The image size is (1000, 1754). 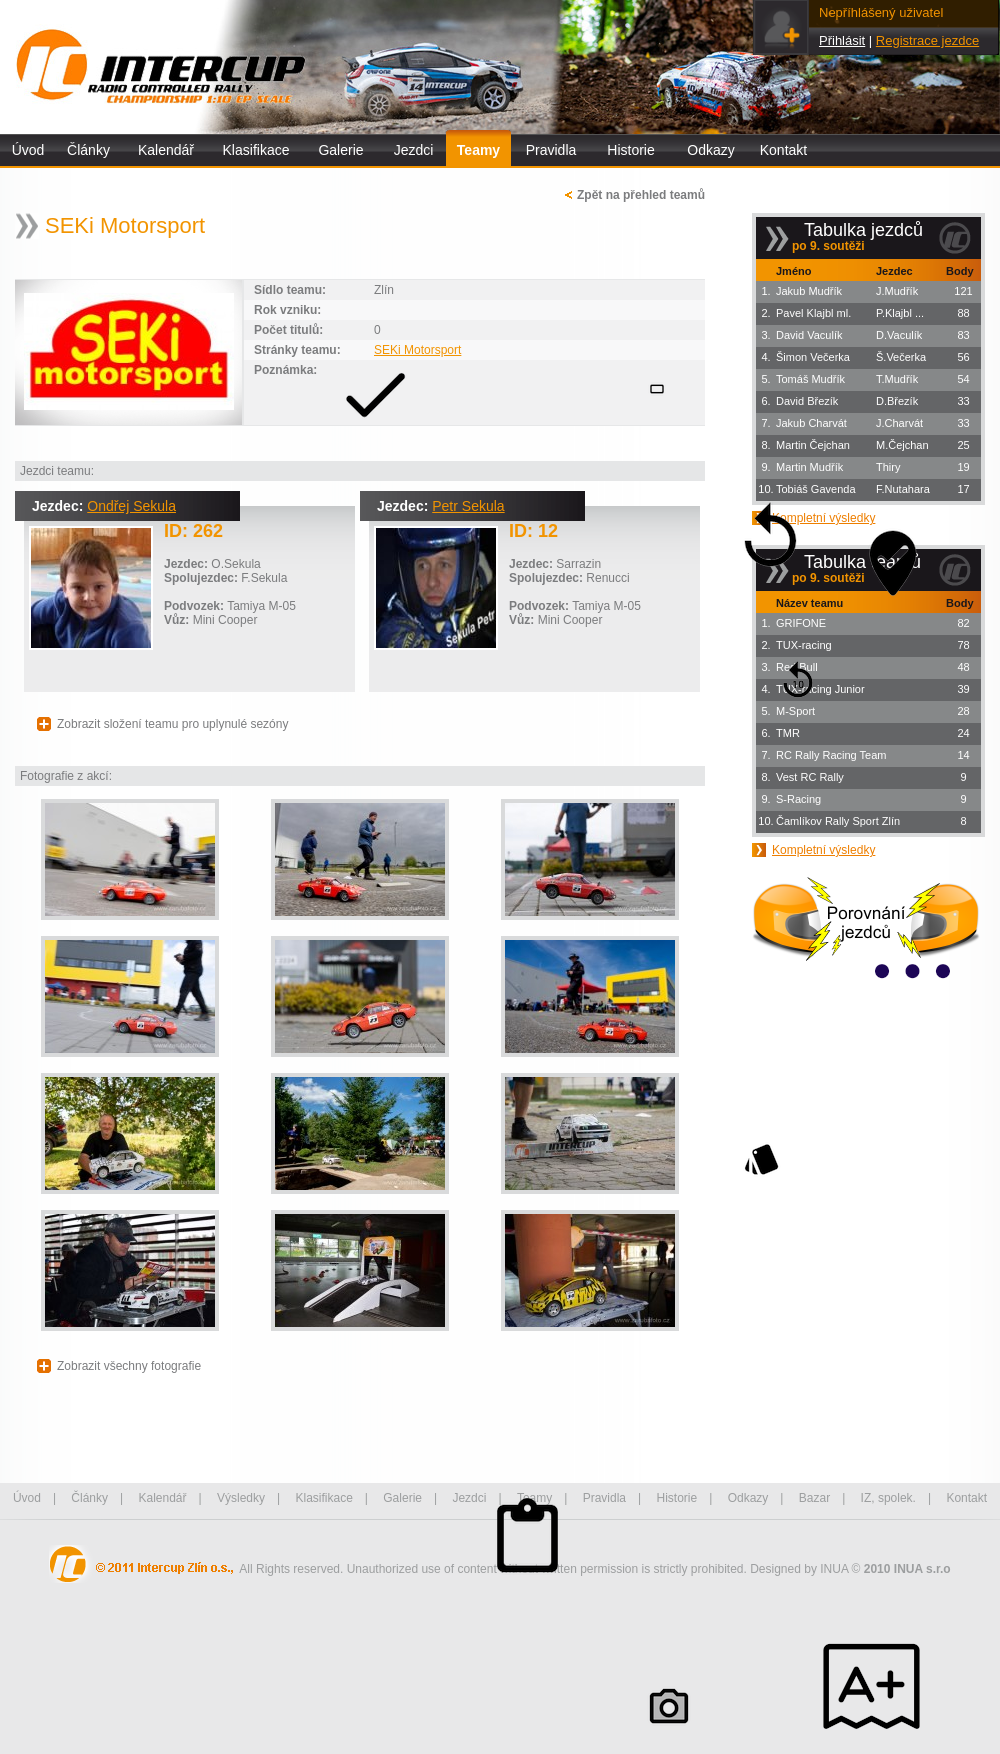 I want to click on paste content from clipboard, so click(x=527, y=1538).